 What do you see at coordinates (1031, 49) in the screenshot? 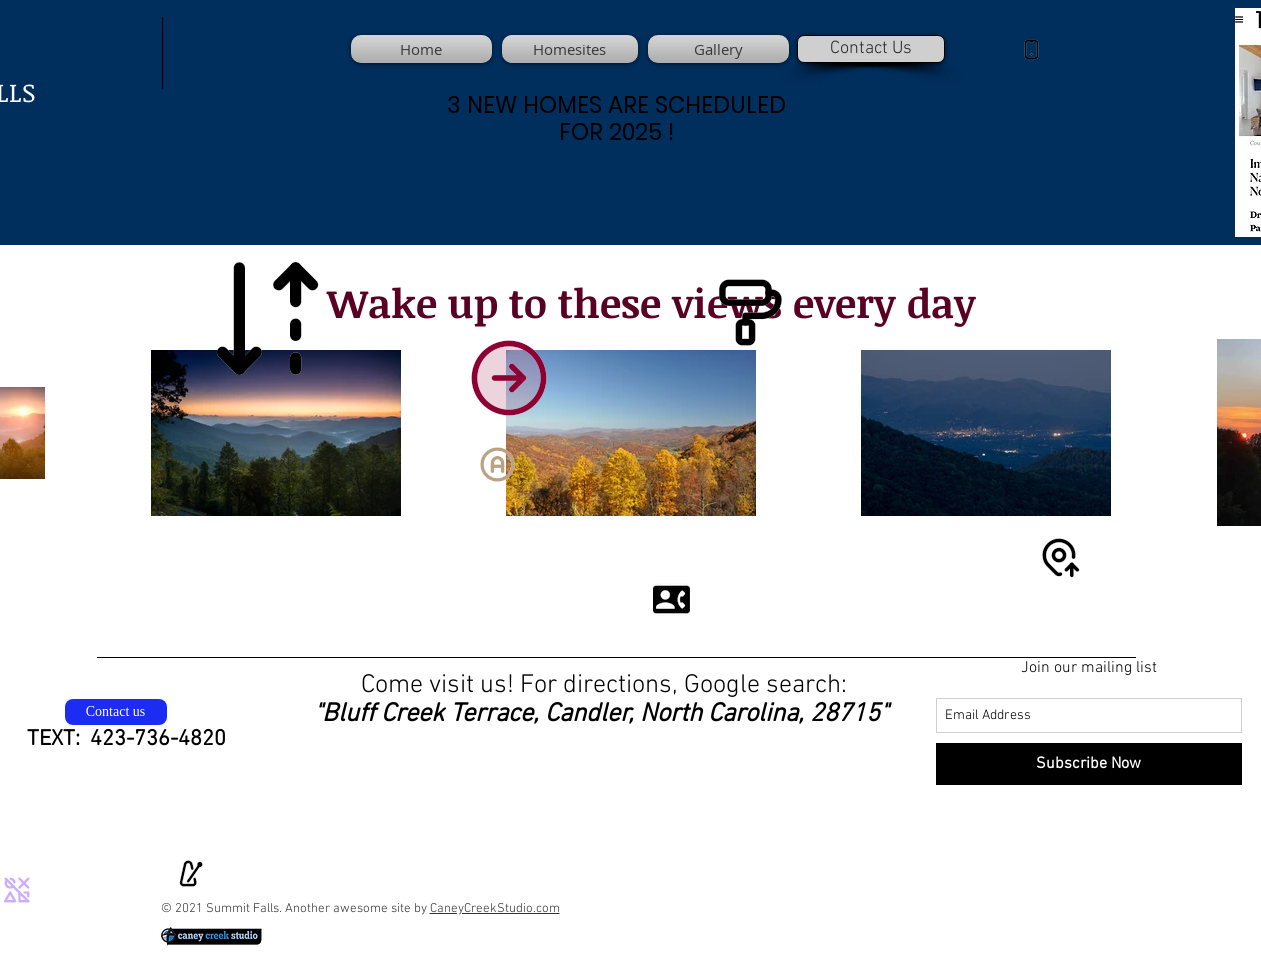
I see `switch to mobile view` at bounding box center [1031, 49].